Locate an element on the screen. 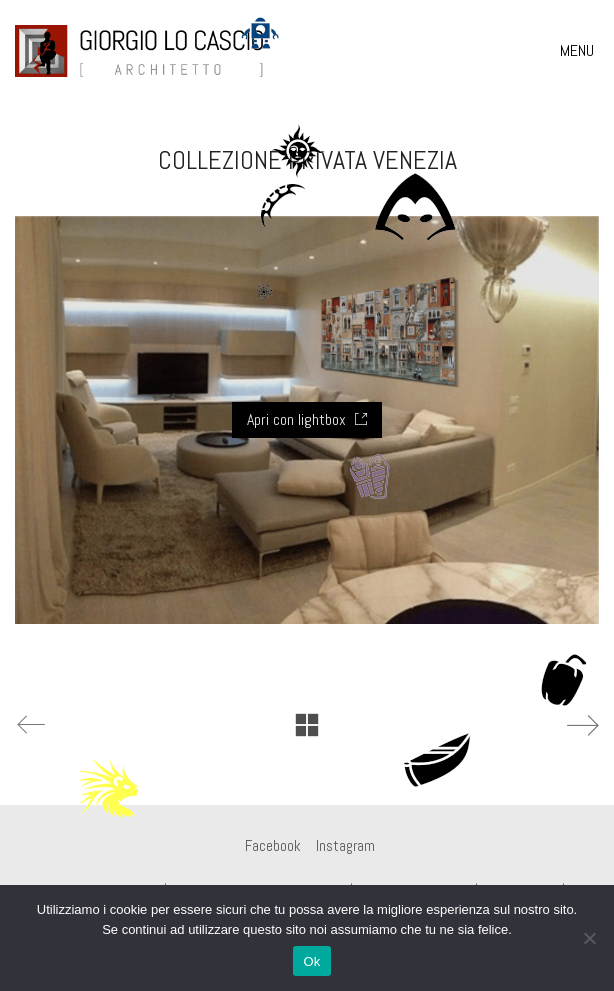 This screenshot has height=991, width=614. select hooded character or rogue class is located at coordinates (415, 211).